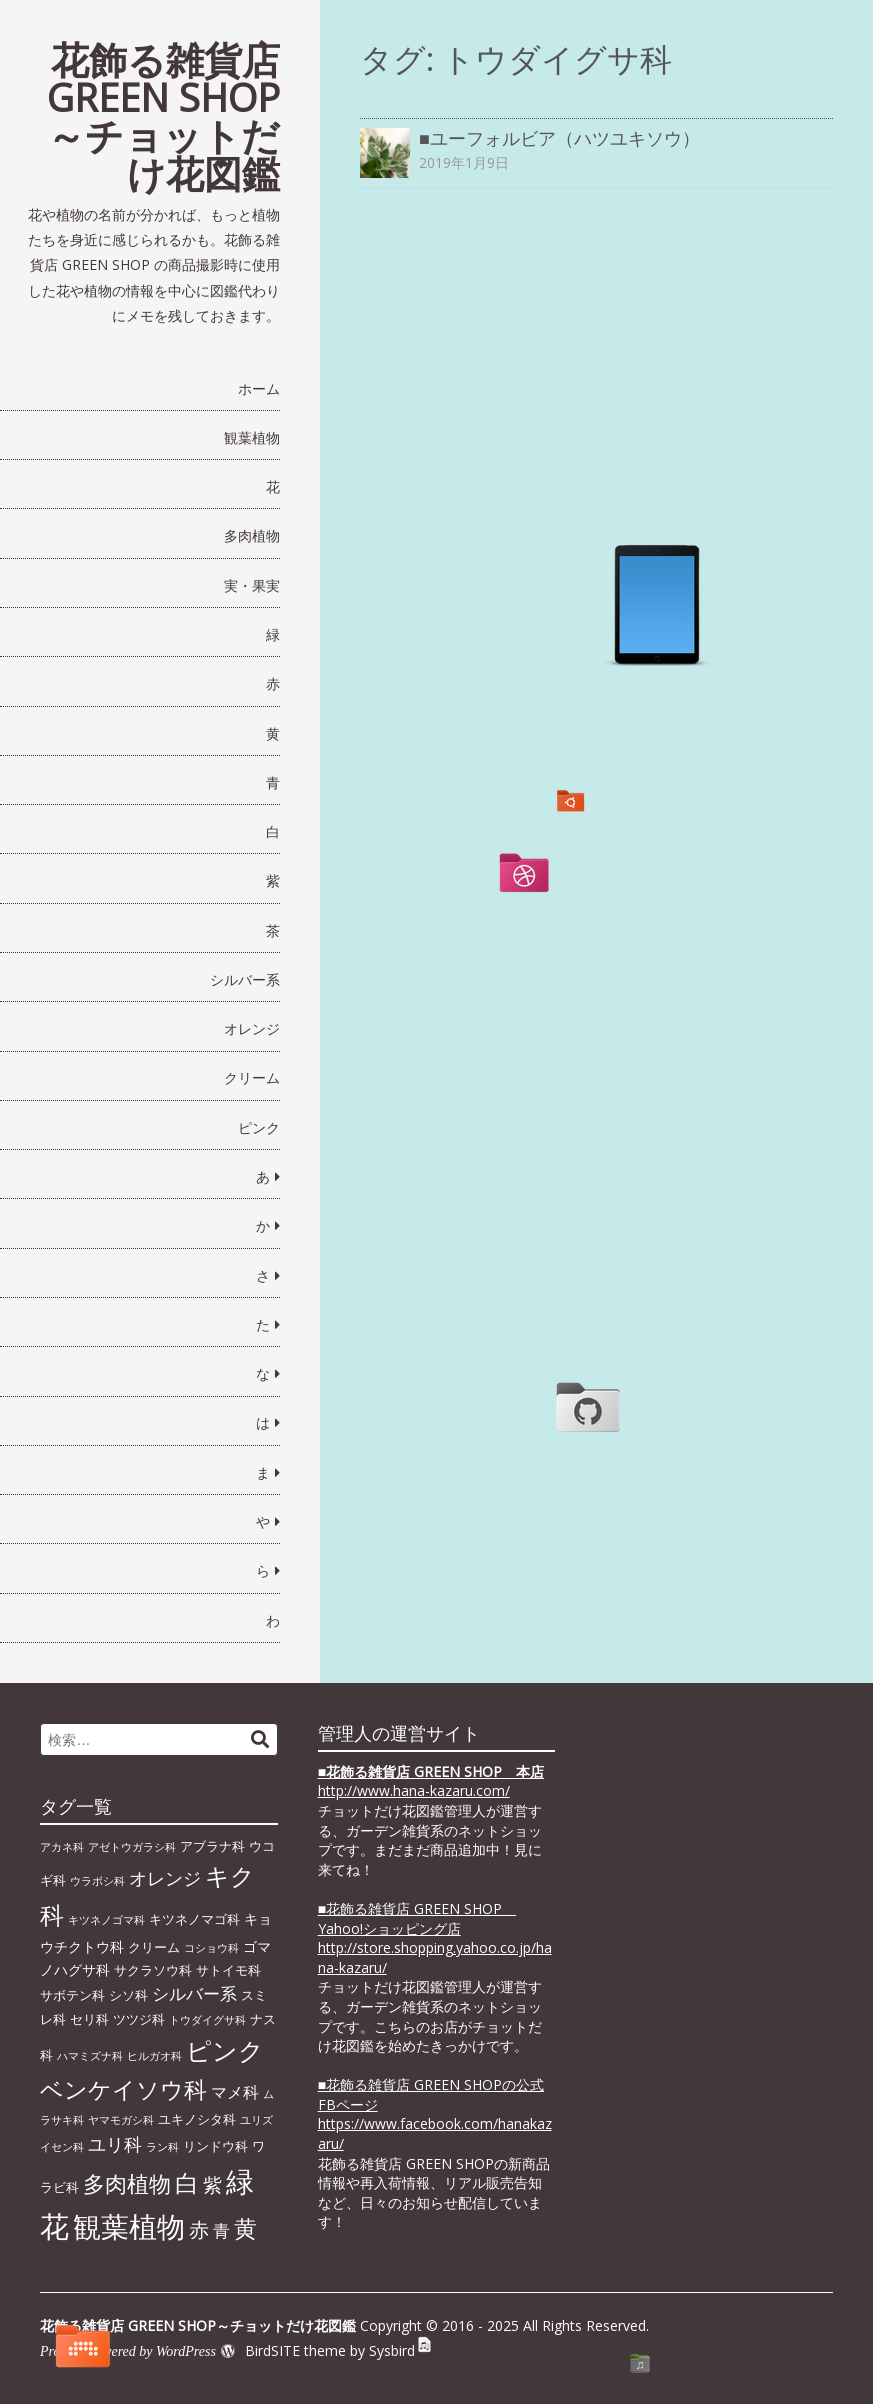 This screenshot has height=2404, width=873. Describe the element at coordinates (82, 2347) in the screenshot. I see `open Bitwig Studio project files folder` at that location.